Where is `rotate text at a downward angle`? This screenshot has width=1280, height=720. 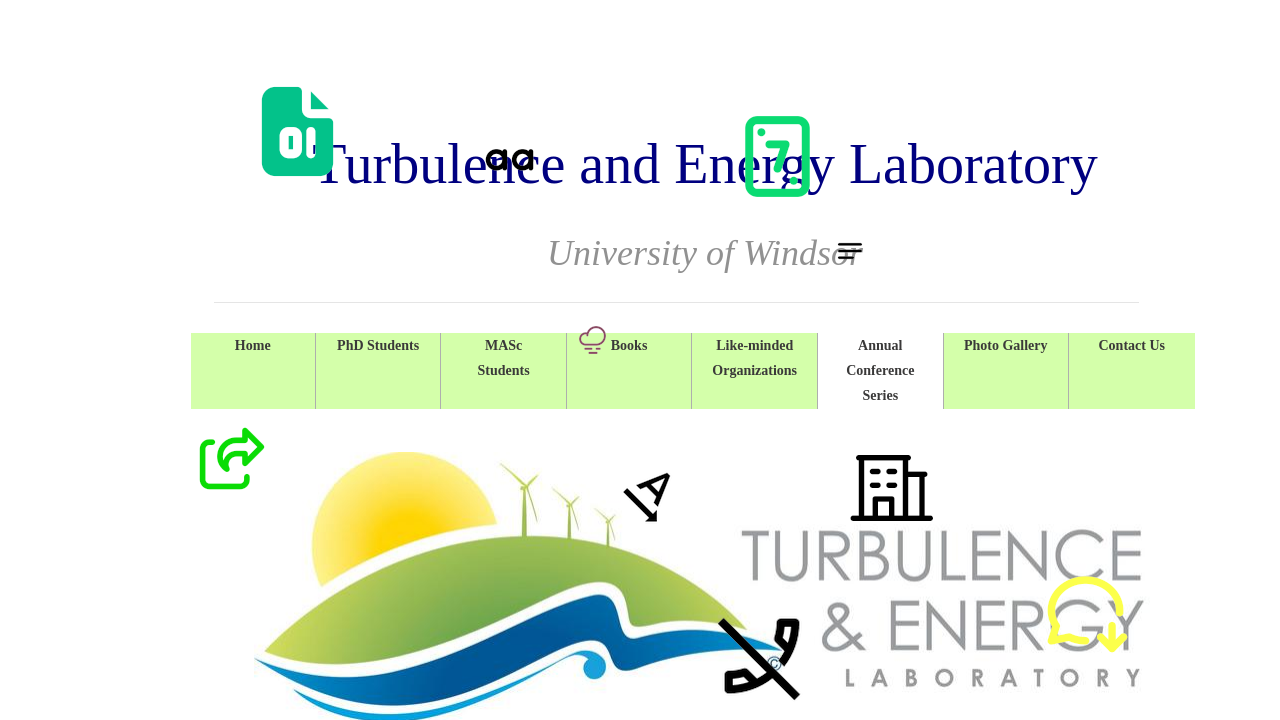
rotate text at a downward angle is located at coordinates (648, 496).